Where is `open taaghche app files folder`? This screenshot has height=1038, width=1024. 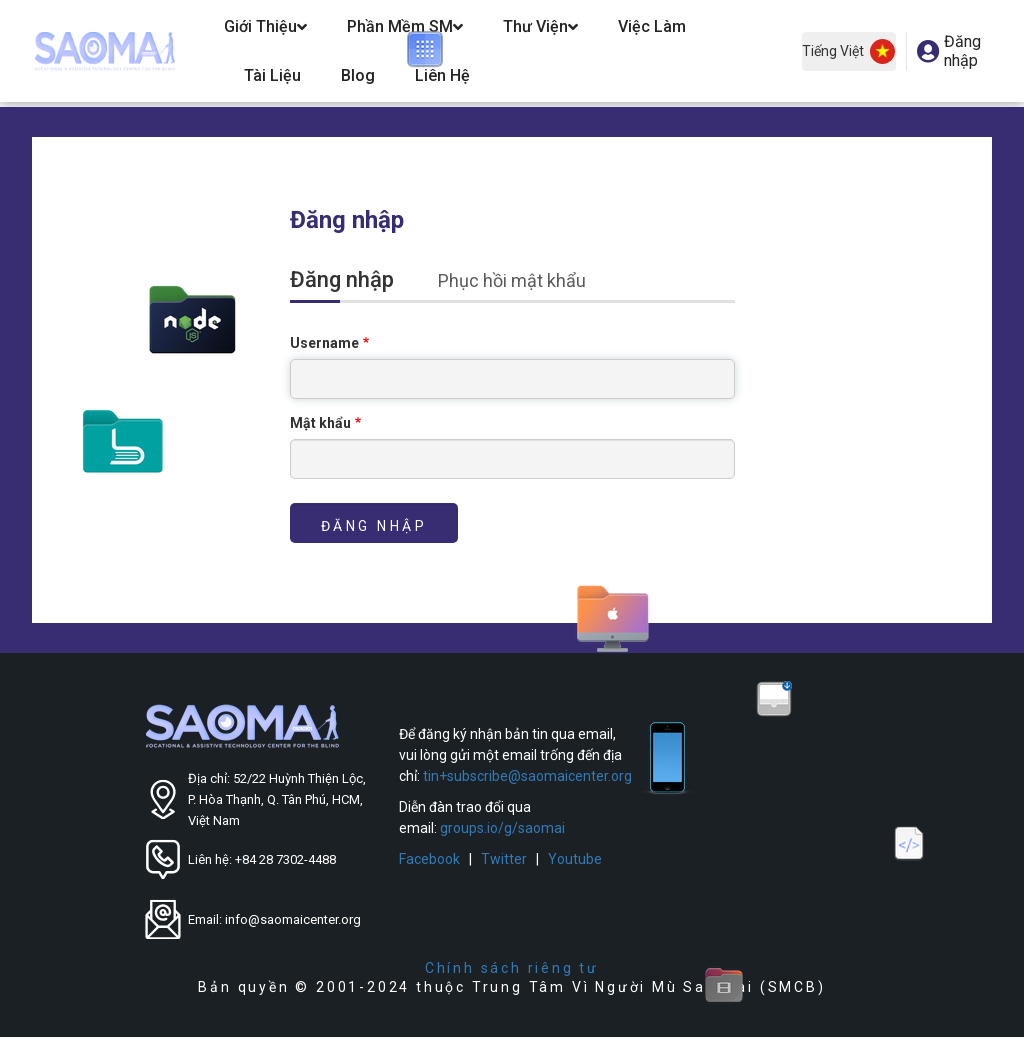
open taaghche app files folder is located at coordinates (122, 443).